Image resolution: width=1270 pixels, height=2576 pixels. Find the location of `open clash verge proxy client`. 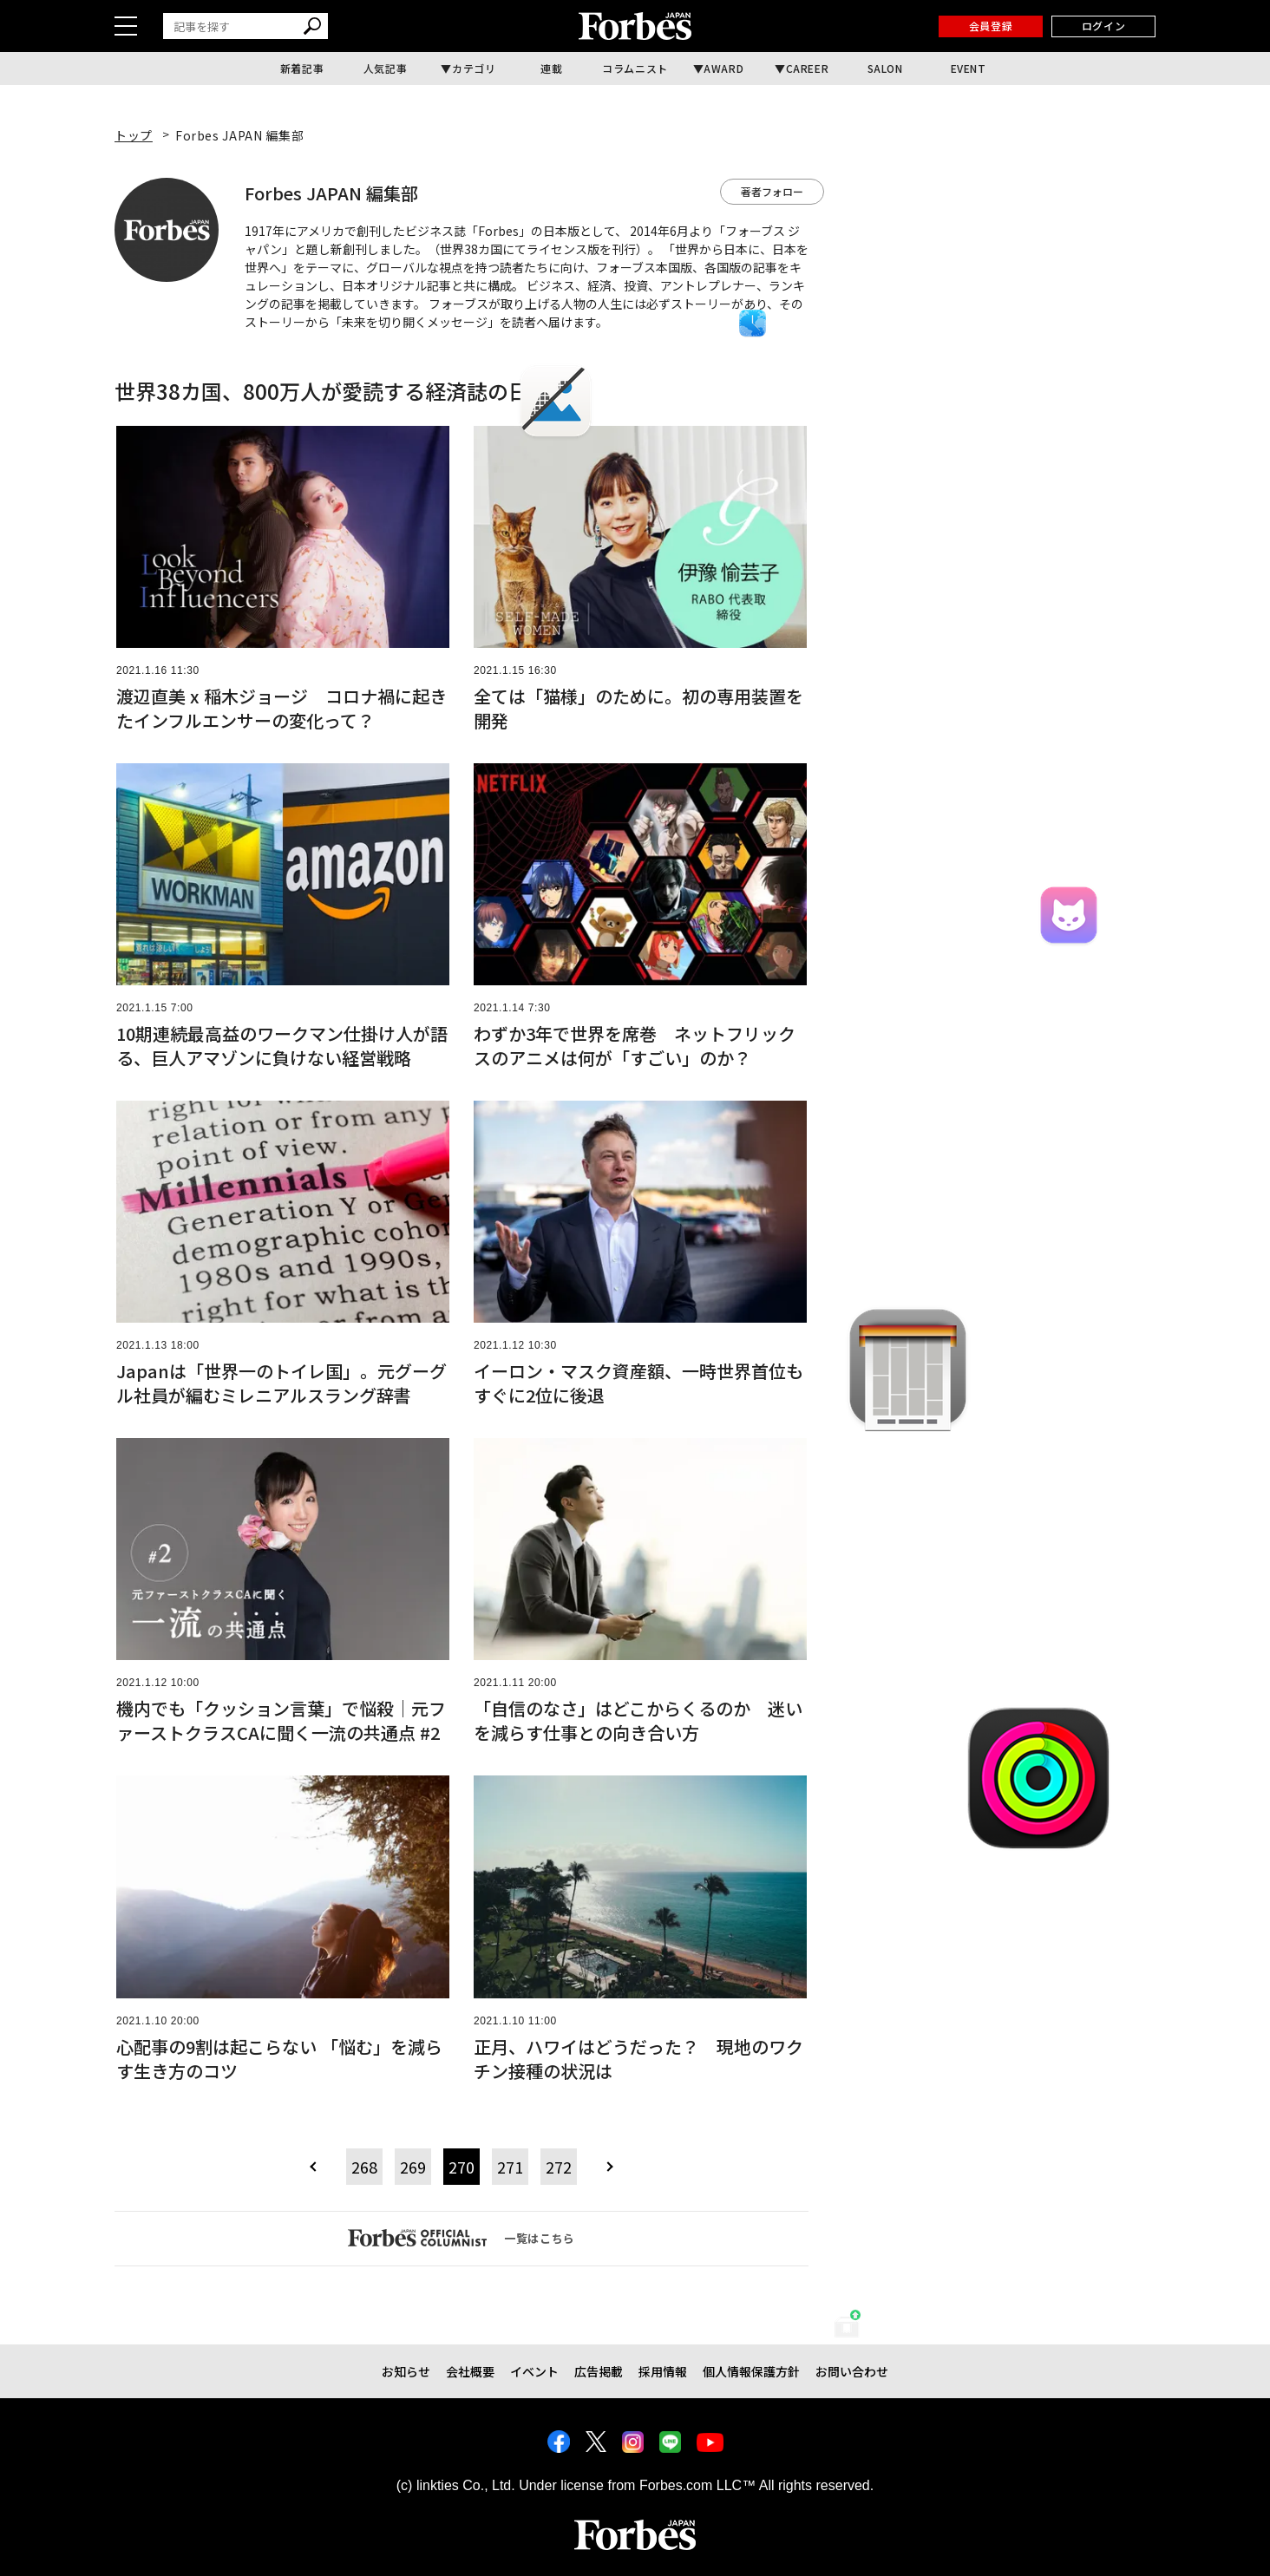

open clash verge proxy client is located at coordinates (1069, 915).